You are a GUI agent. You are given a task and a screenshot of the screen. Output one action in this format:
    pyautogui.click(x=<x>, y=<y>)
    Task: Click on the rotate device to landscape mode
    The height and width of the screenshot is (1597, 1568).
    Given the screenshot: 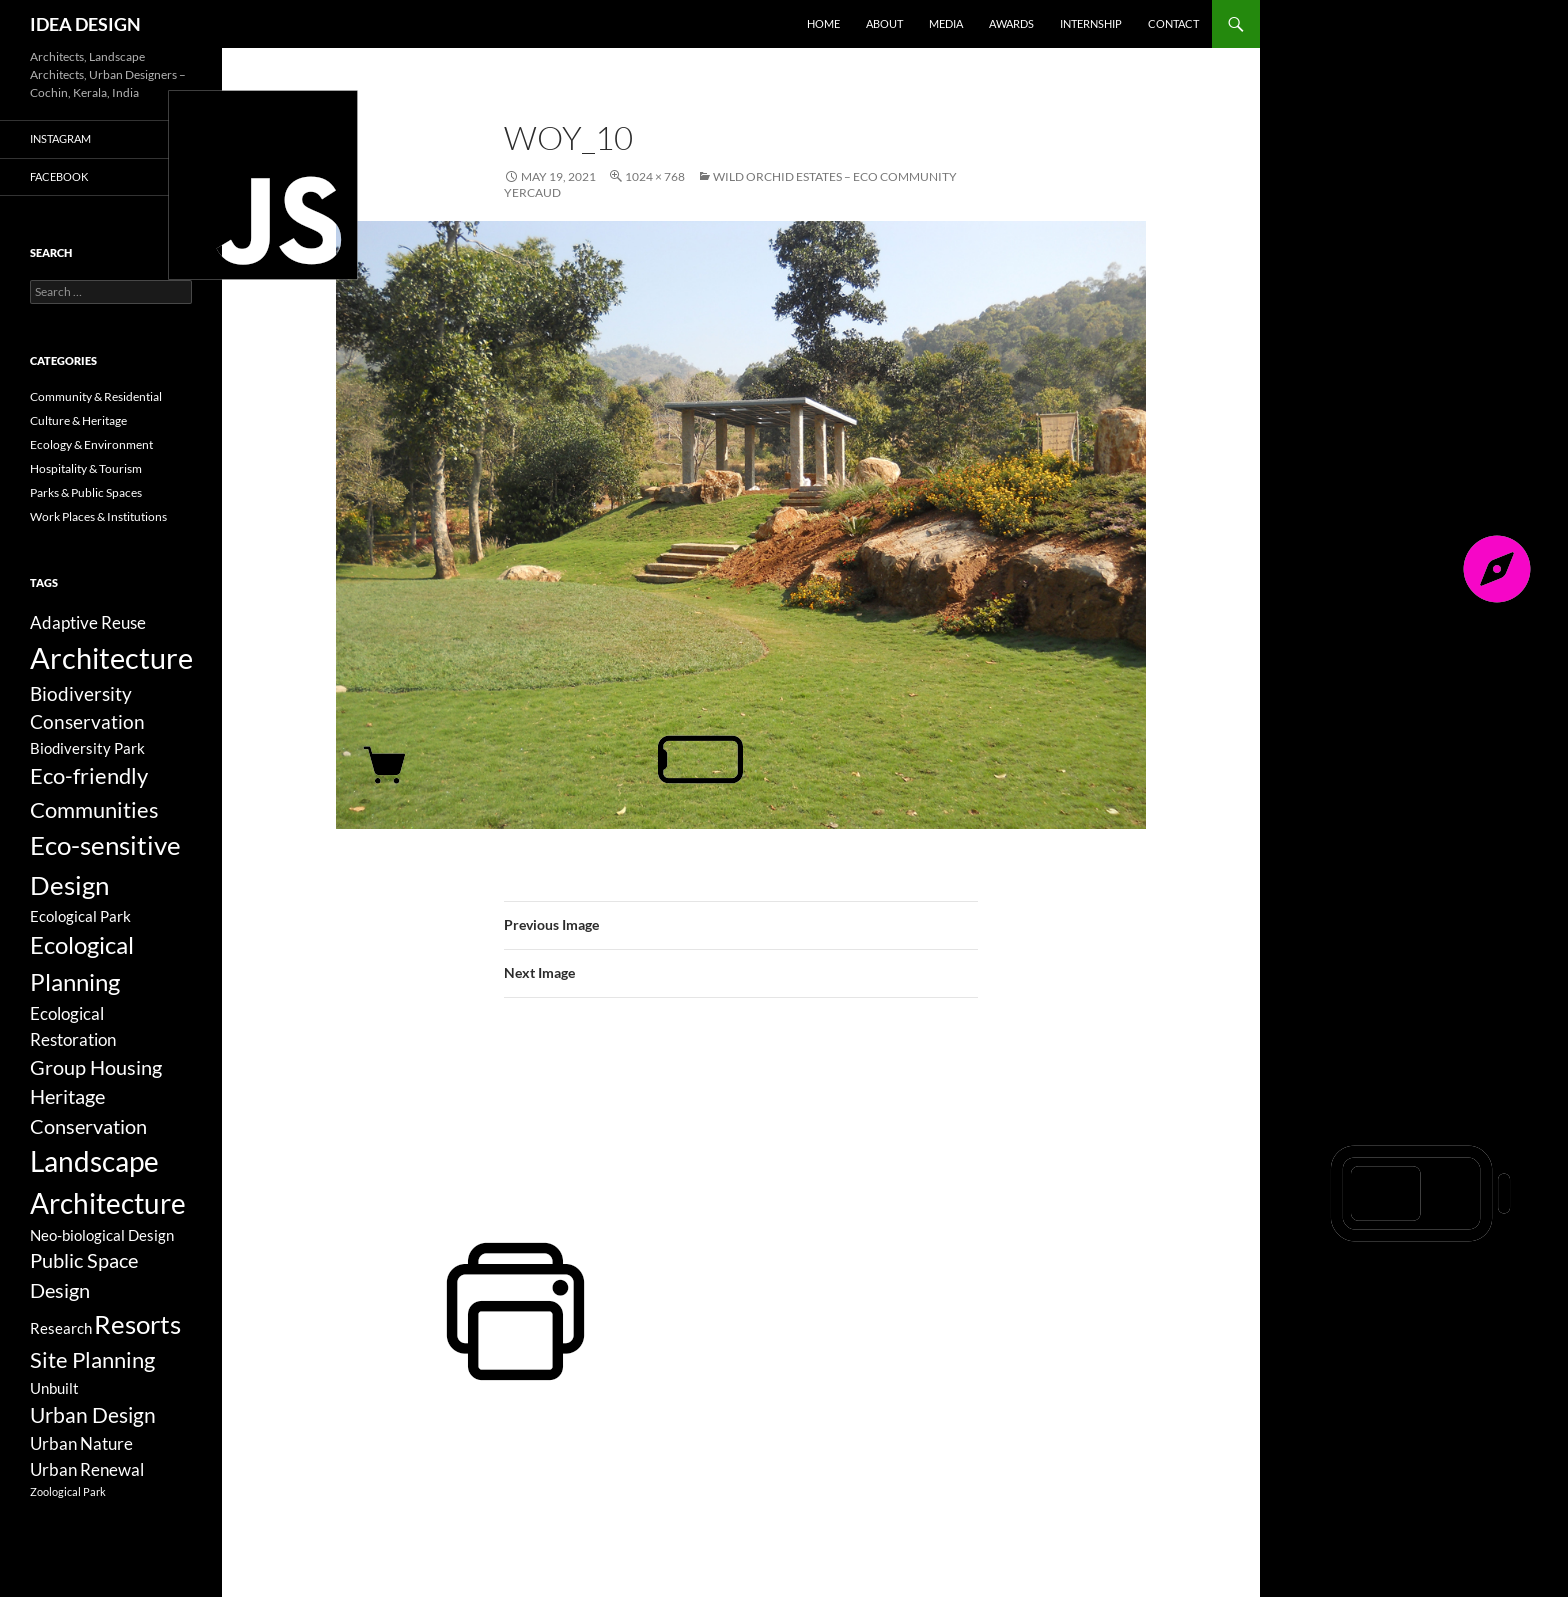 What is the action you would take?
    pyautogui.click(x=700, y=759)
    